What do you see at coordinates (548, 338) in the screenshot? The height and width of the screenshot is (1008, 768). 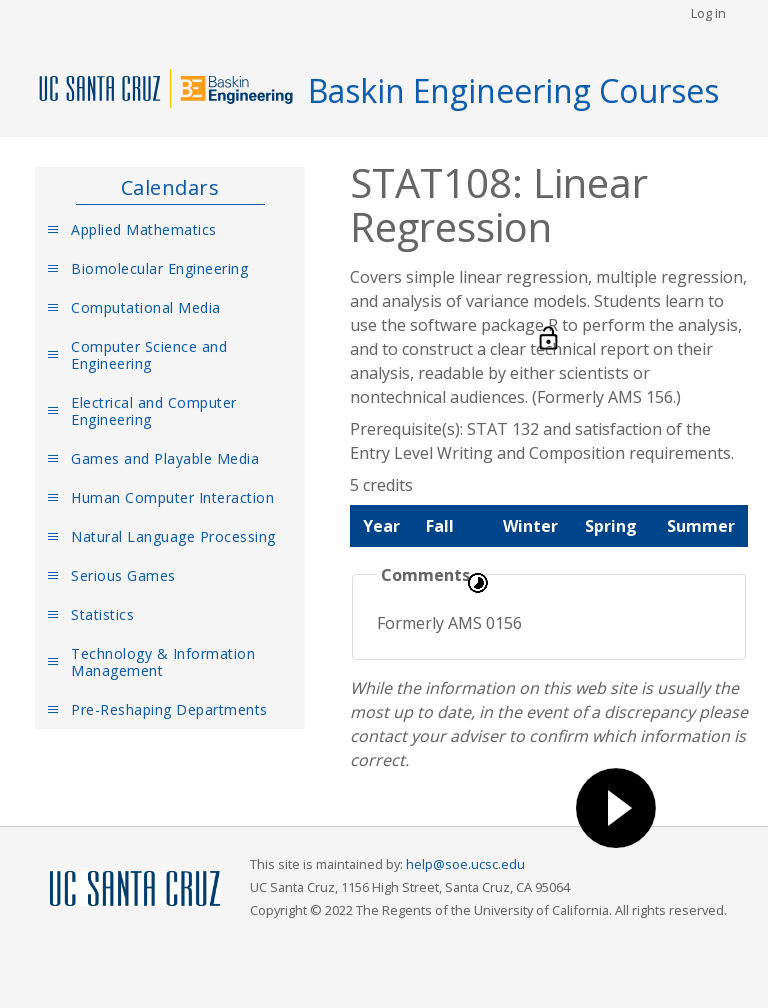 I see `indicates an unlocked or unsecured state` at bounding box center [548, 338].